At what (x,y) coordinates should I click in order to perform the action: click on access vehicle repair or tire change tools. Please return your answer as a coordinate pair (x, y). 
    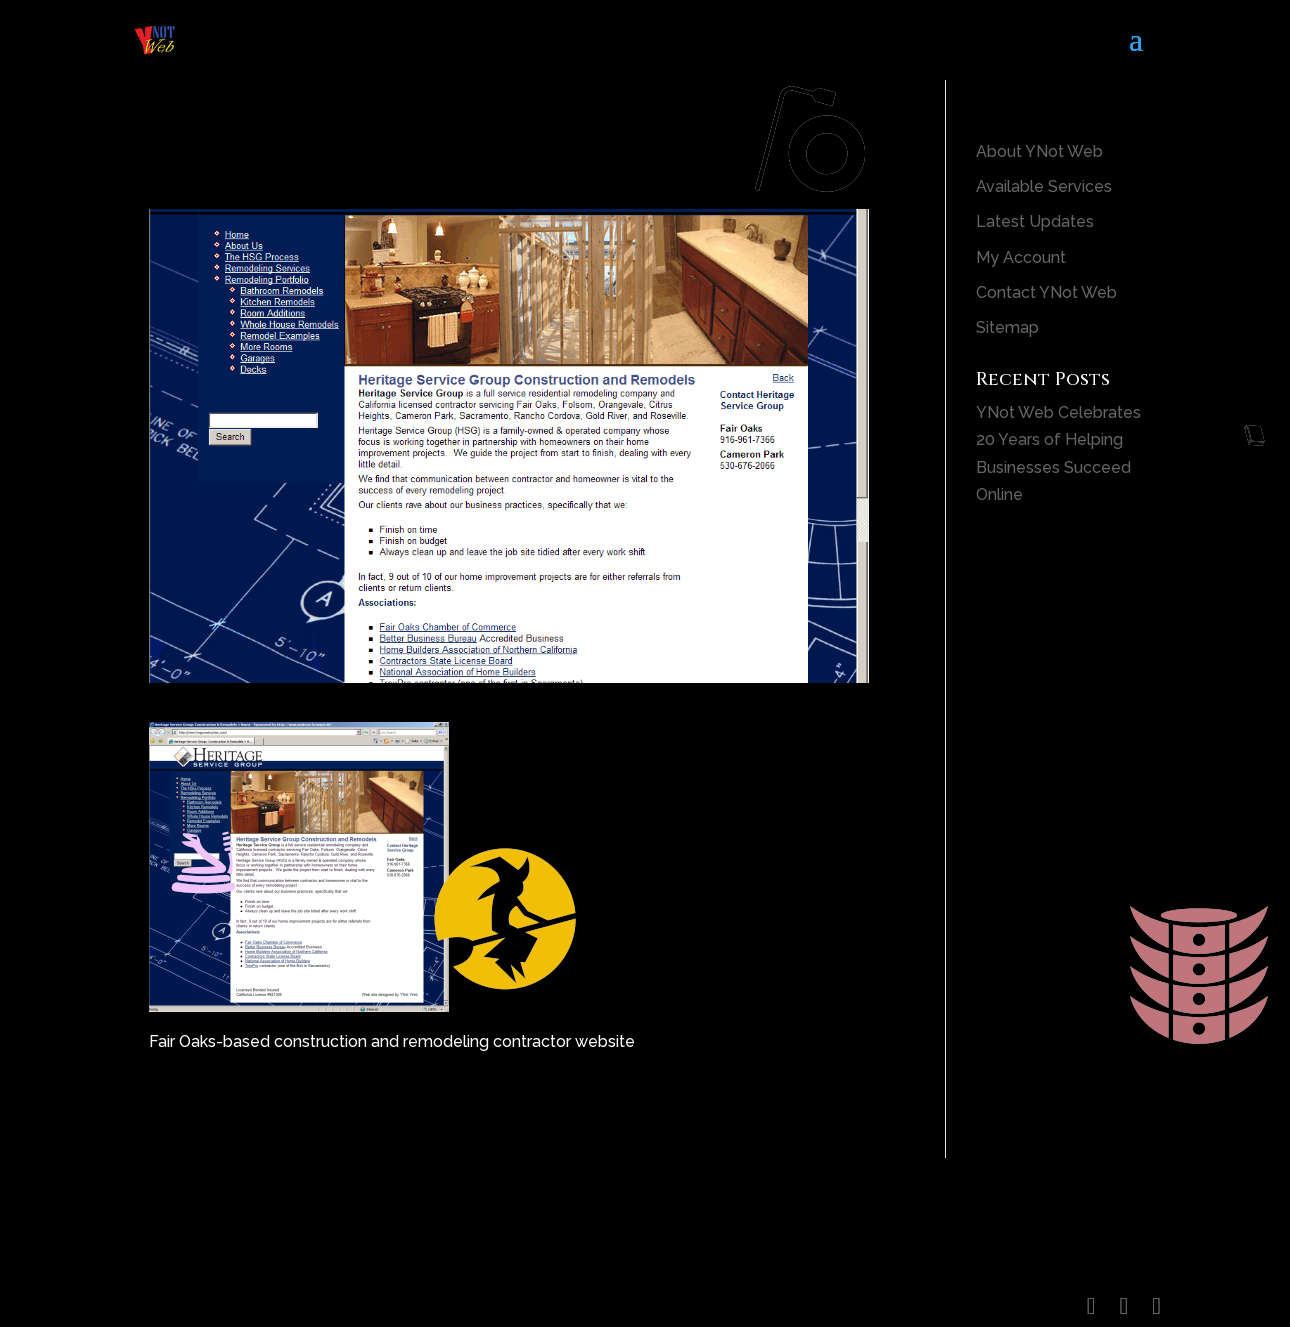
    Looking at the image, I should click on (810, 139).